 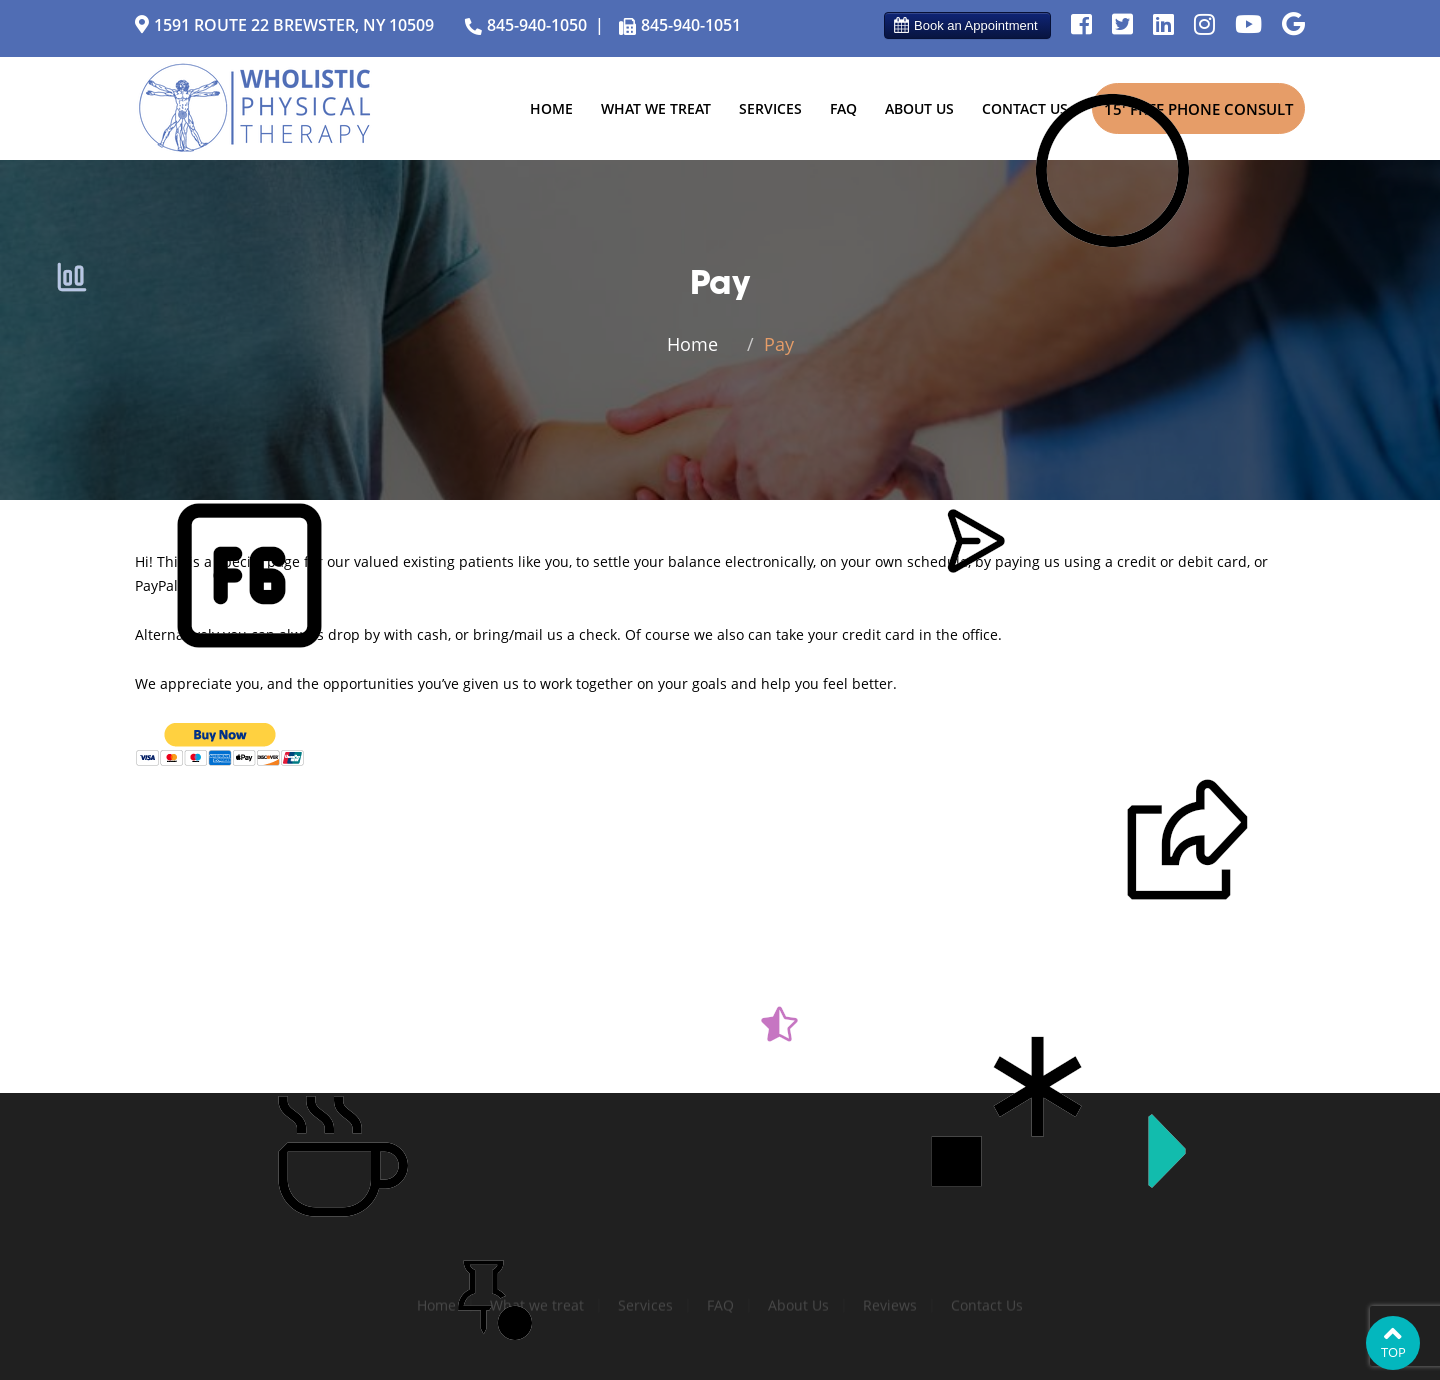 I want to click on take a coffee break or pause work, so click(x=334, y=1161).